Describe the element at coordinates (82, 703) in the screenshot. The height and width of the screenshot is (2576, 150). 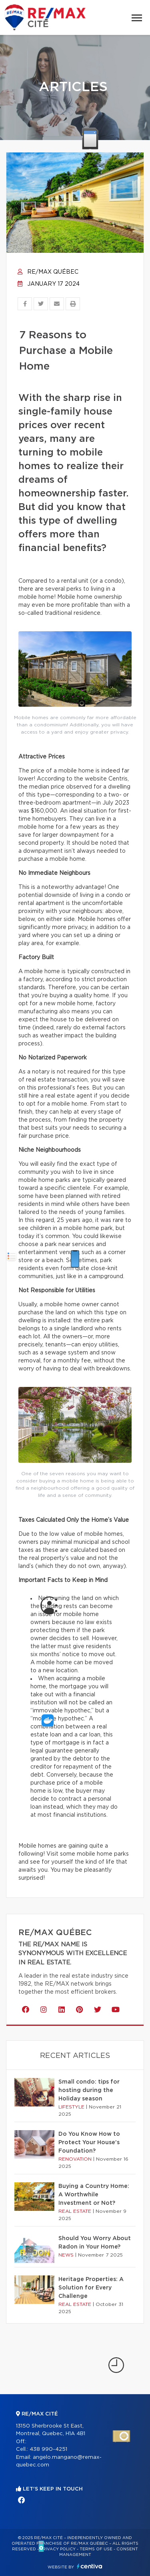
I see `iPod Shuffle device in sidebar` at that location.